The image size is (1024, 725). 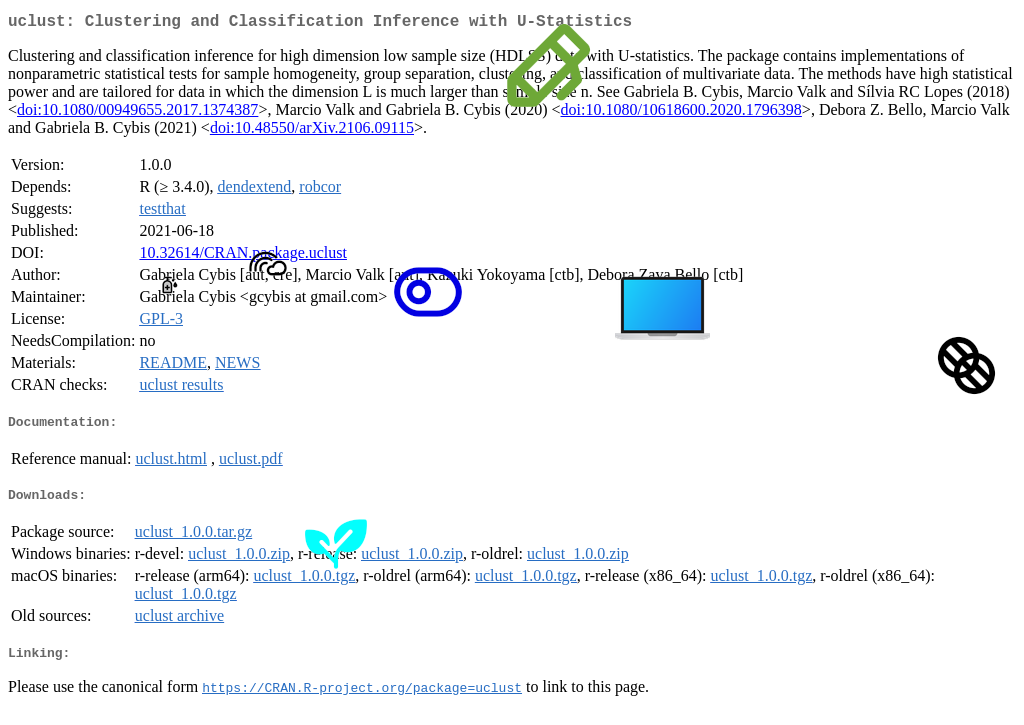 I want to click on toggle switch in off position, so click(x=428, y=292).